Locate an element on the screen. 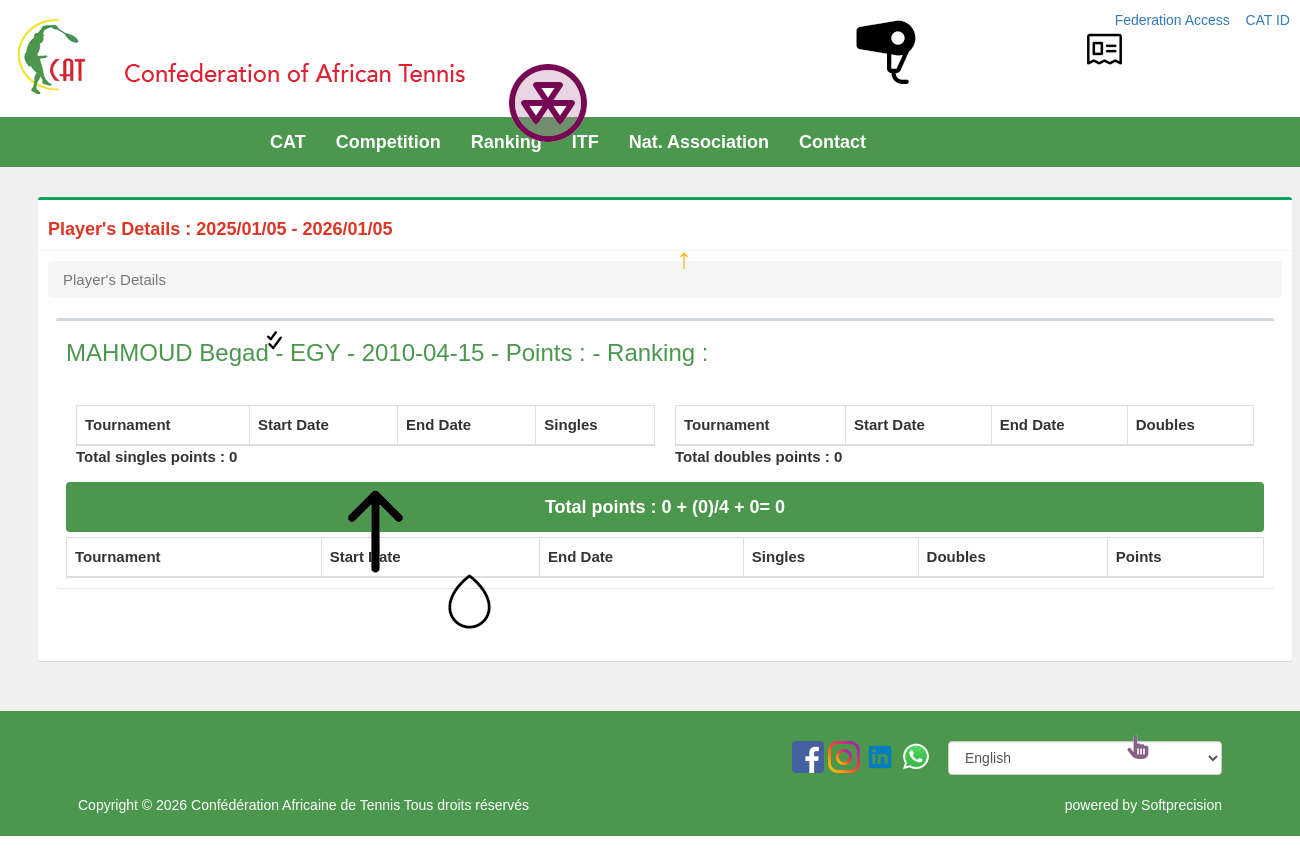 The width and height of the screenshot is (1300, 867). access hair styling or beauty tools is located at coordinates (887, 49).